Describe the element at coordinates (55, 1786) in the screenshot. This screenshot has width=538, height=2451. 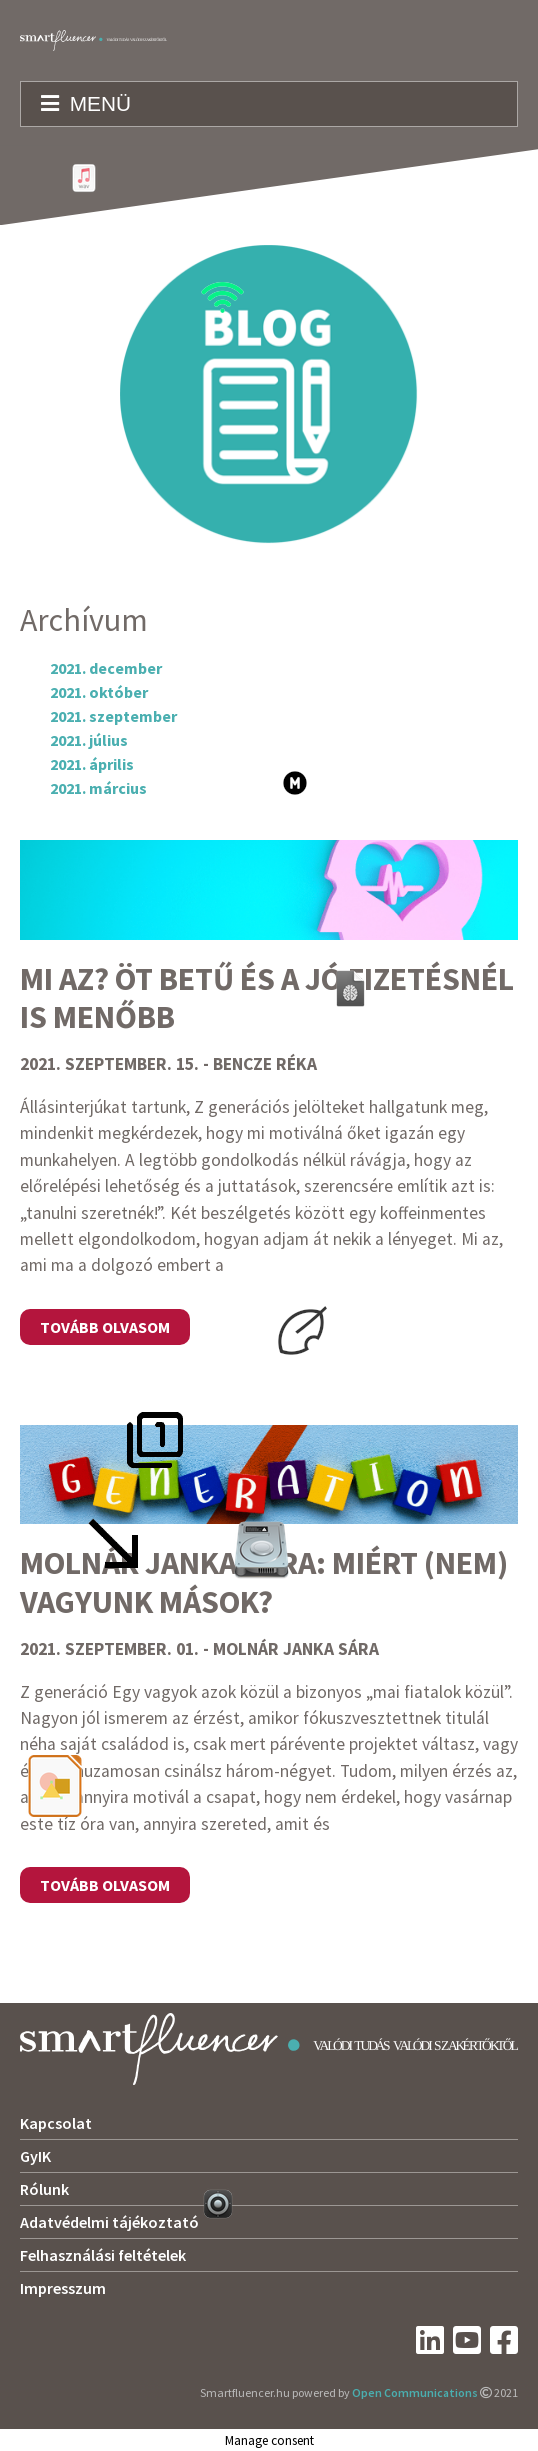
I see `open a libreoffice draw document` at that location.